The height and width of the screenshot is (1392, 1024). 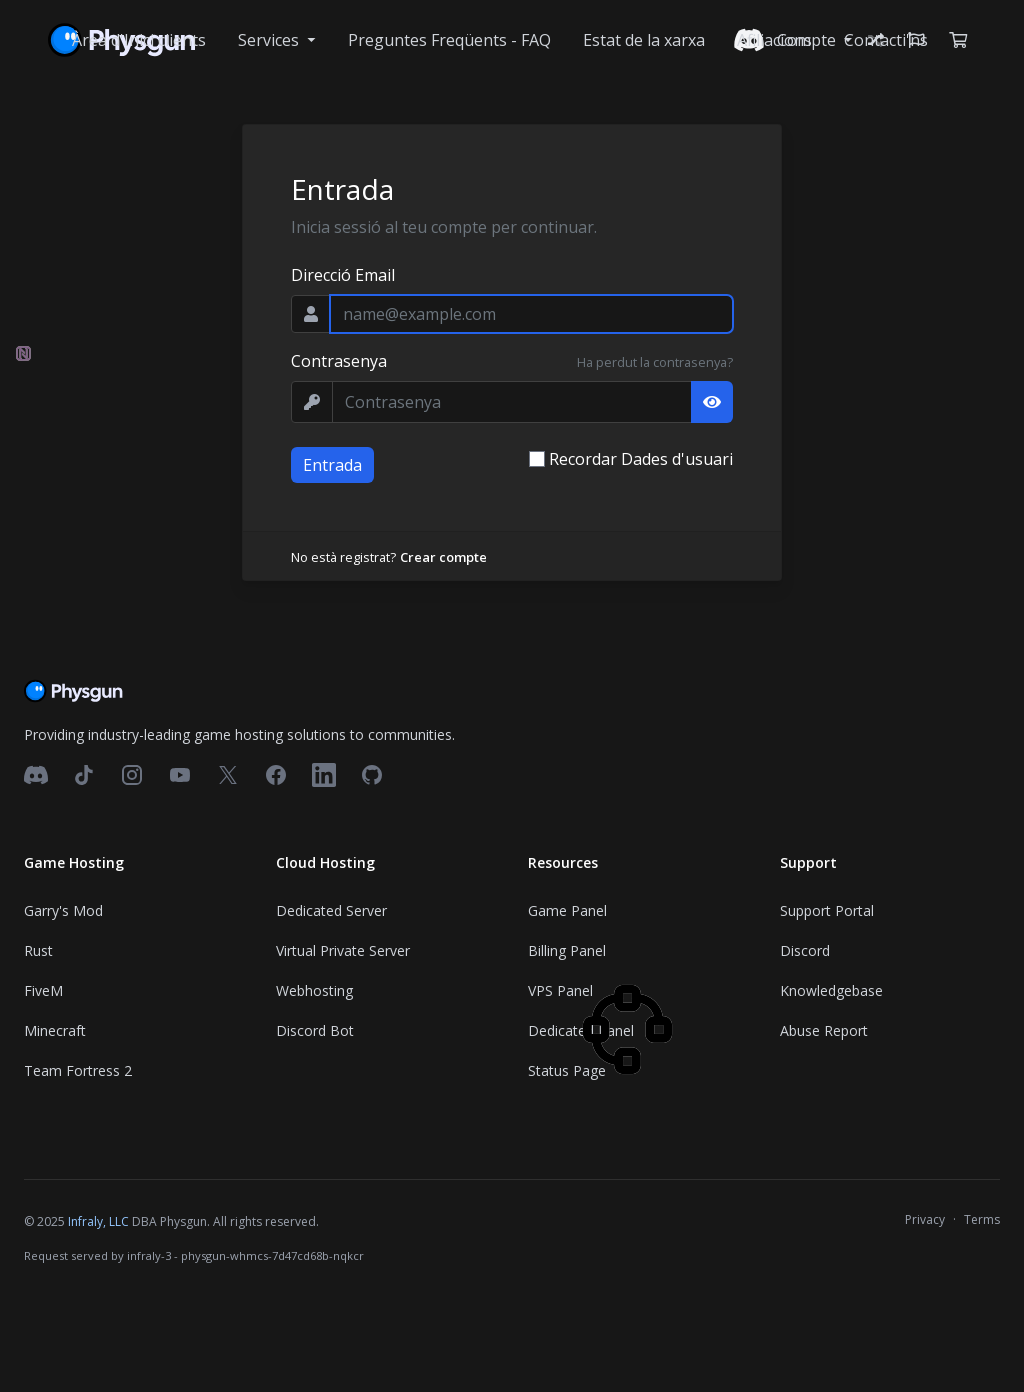 I want to click on tap to enable NFC for contactless payments, so click(x=23, y=353).